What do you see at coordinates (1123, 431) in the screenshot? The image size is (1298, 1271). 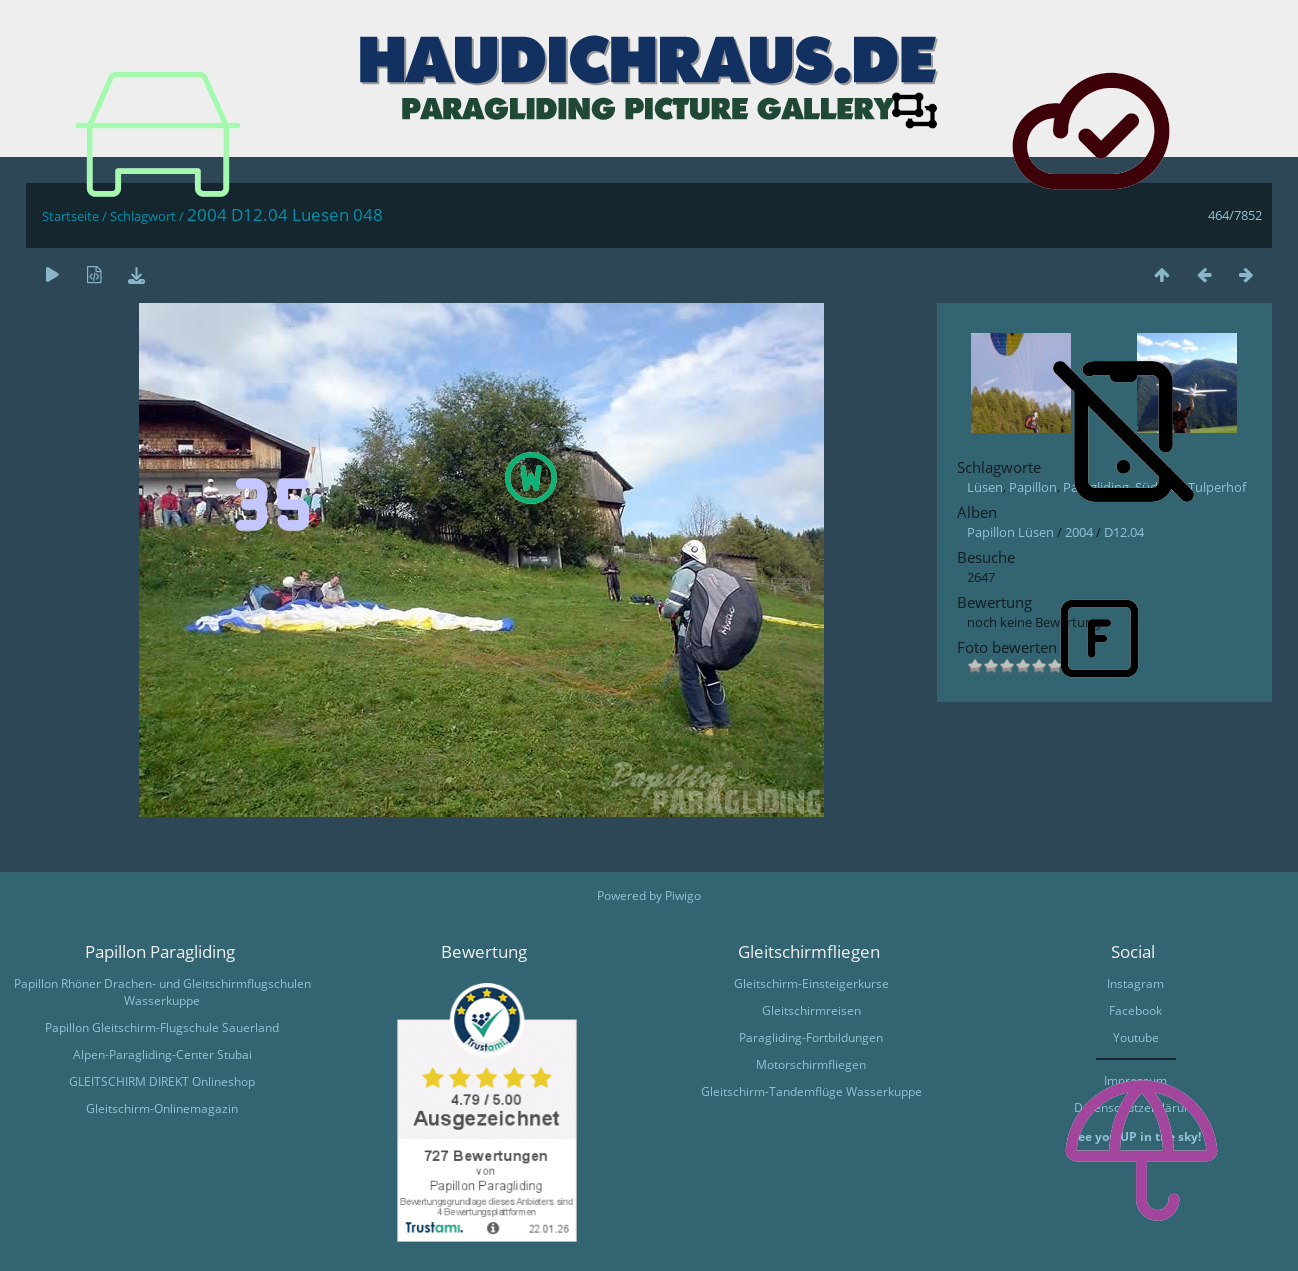 I see `disable mobile device` at bounding box center [1123, 431].